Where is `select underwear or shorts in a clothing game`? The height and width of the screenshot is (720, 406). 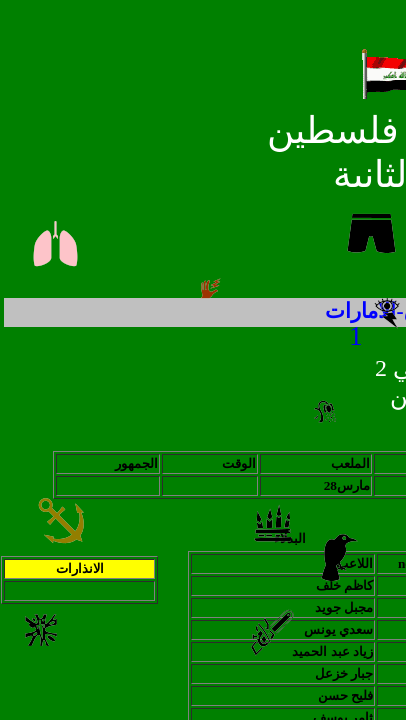
select underwear or shorts in a clothing game is located at coordinates (371, 233).